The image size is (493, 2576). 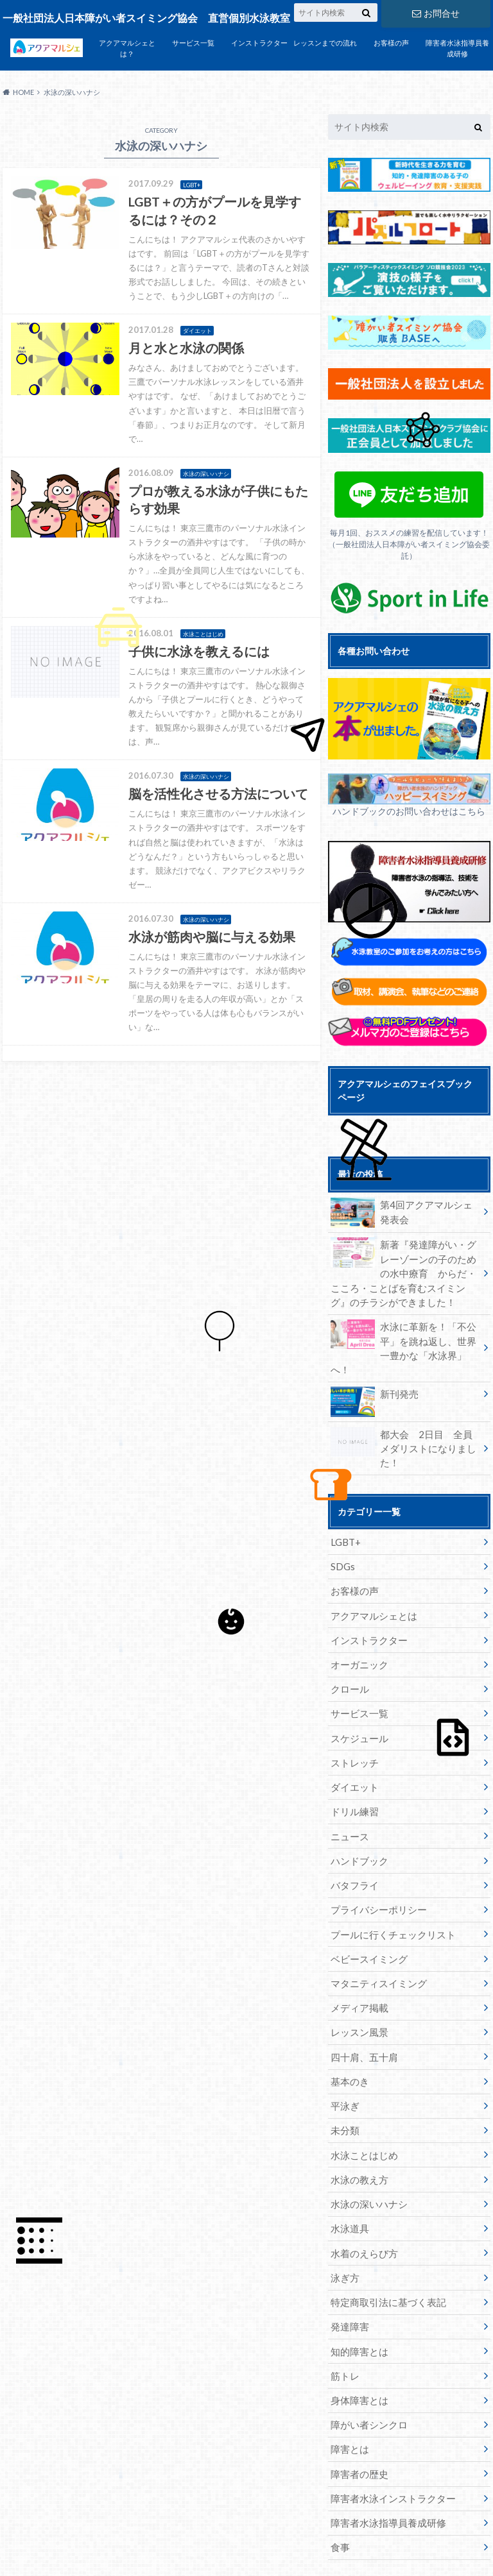 What do you see at coordinates (220, 1330) in the screenshot?
I see `select neuter or non-binary gender option` at bounding box center [220, 1330].